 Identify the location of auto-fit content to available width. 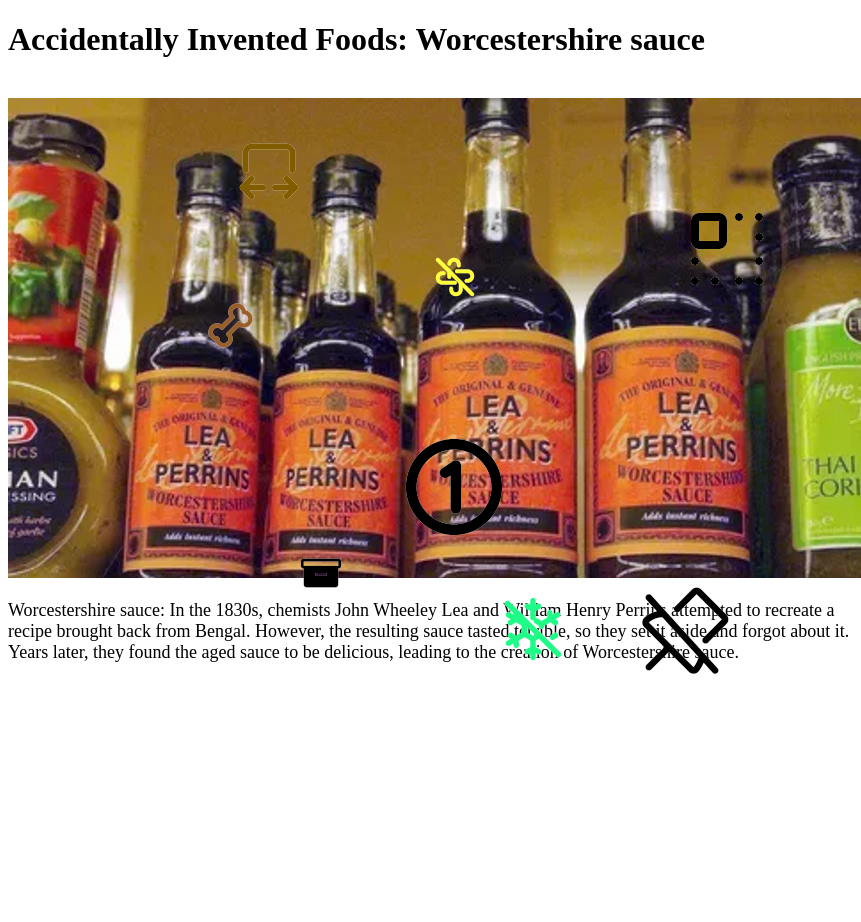
(269, 170).